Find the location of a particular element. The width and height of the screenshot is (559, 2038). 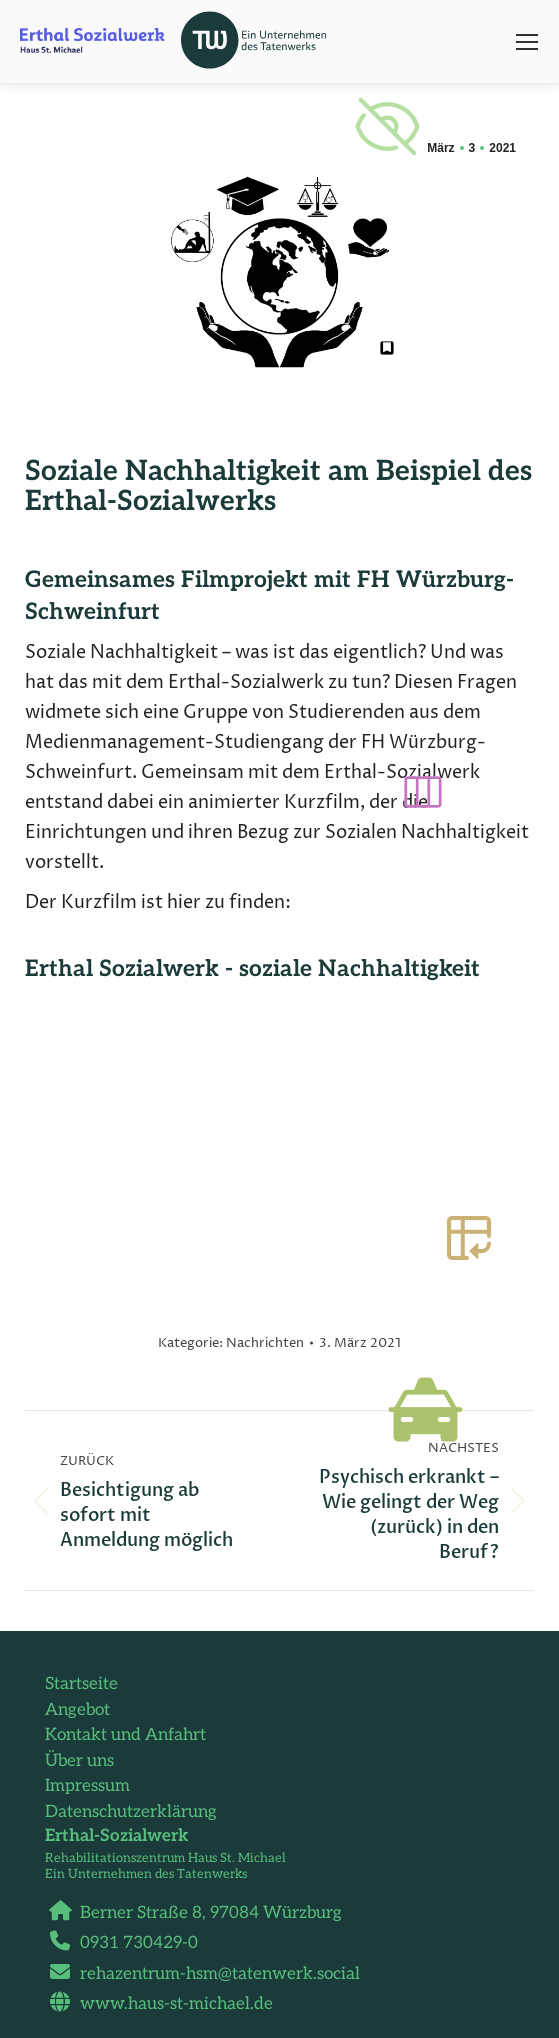

switch to column view layout is located at coordinates (423, 792).